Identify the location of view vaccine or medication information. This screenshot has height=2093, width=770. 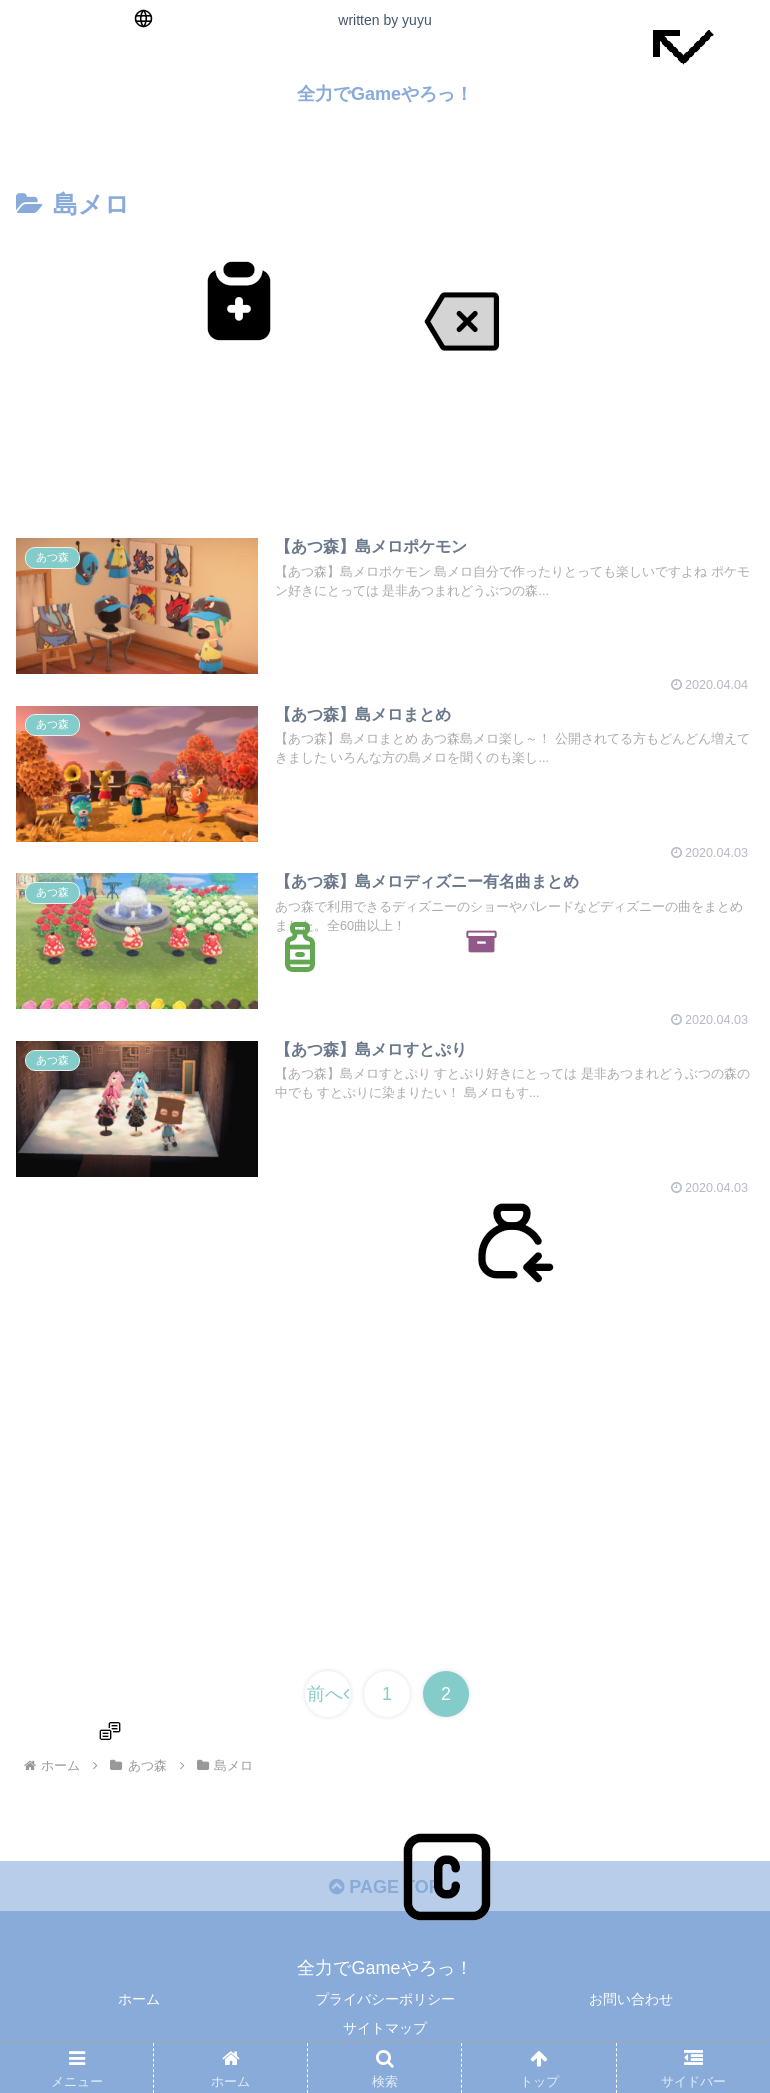
(300, 947).